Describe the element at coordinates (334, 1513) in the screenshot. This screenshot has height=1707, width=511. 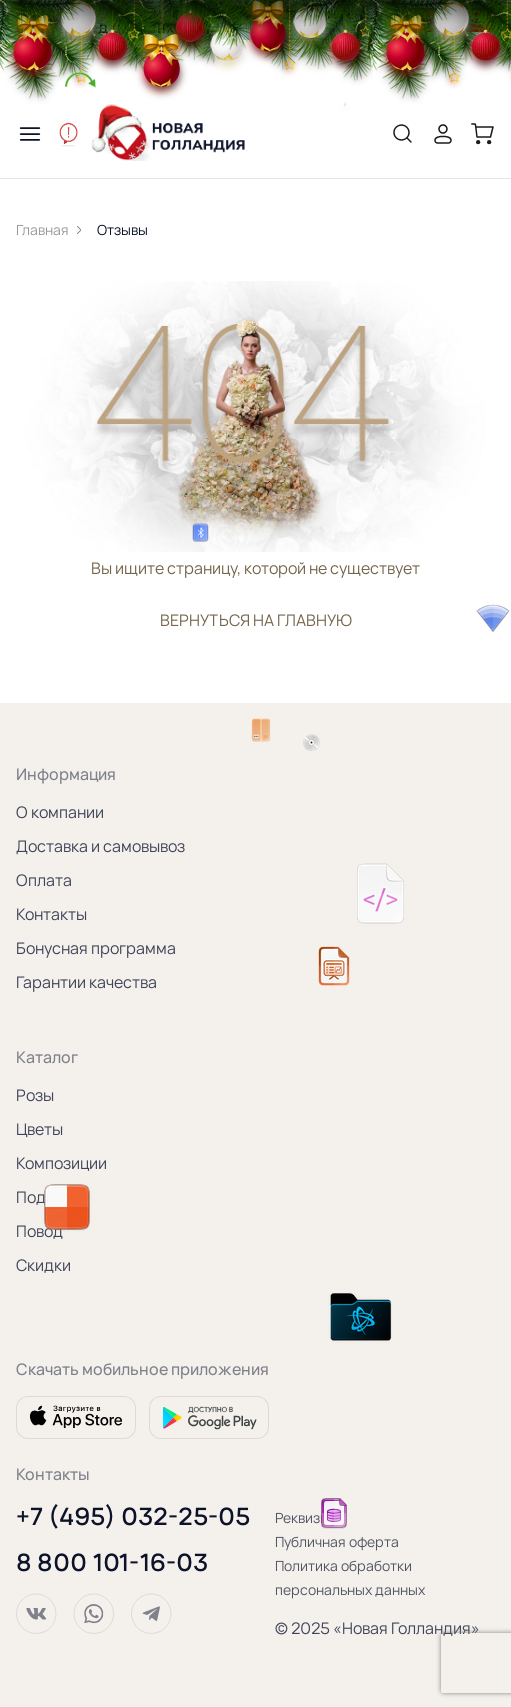
I see `open a database template file` at that location.